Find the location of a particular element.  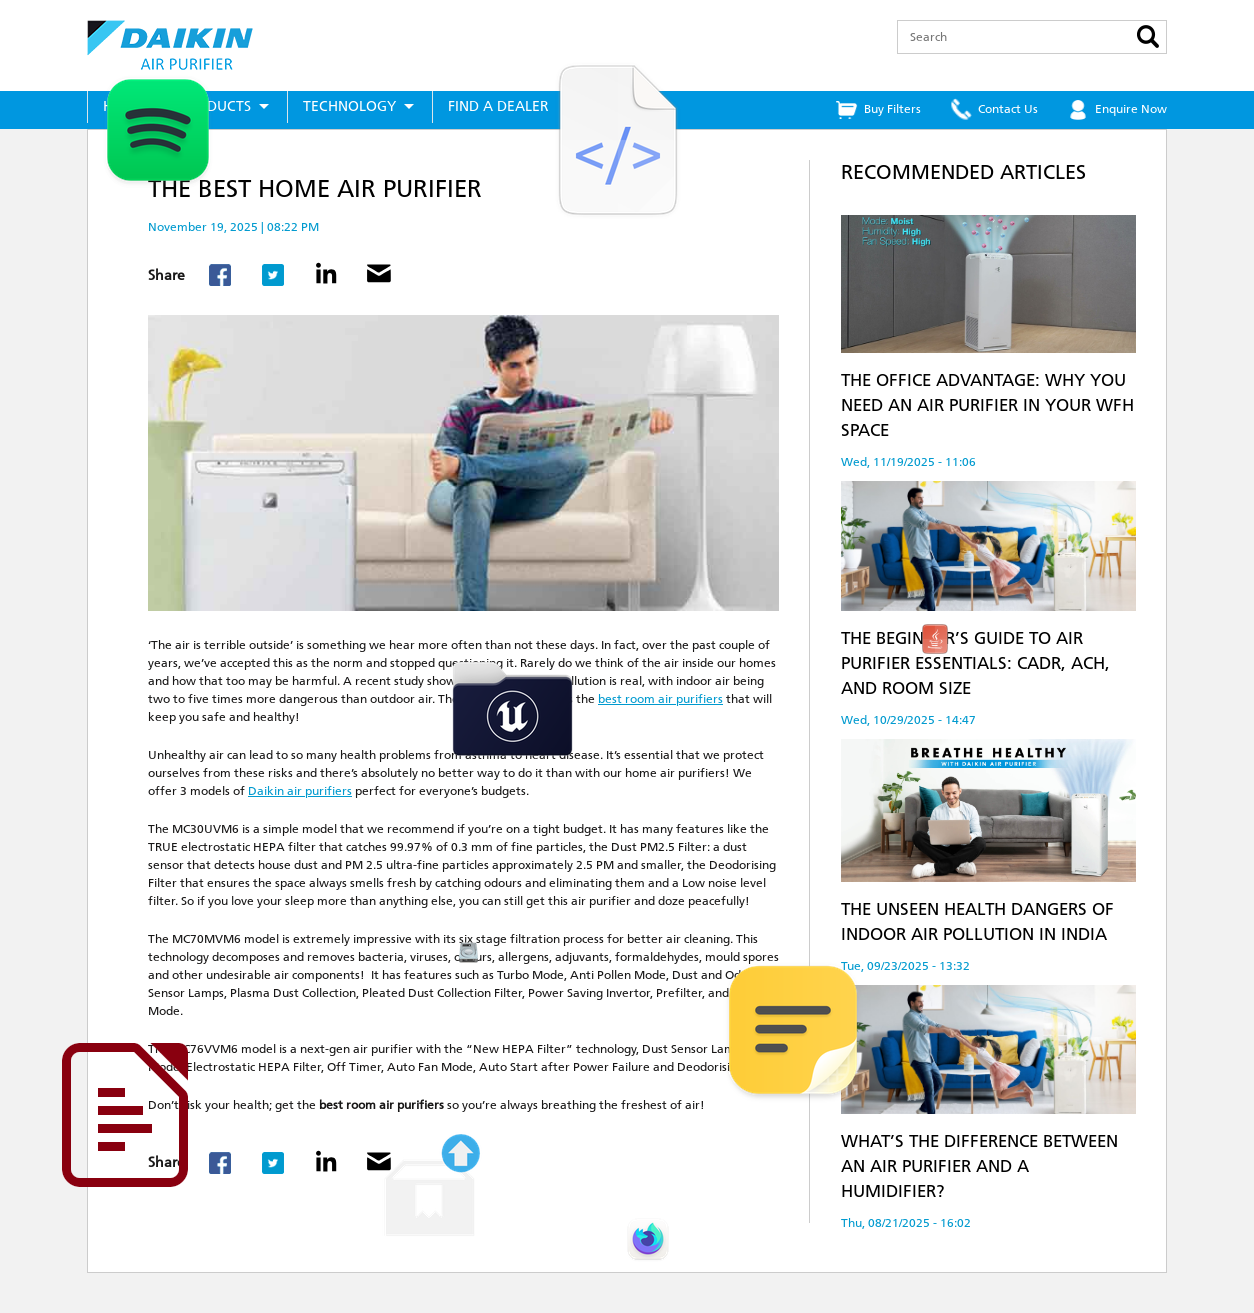

indicates an HTML or web page file is located at coordinates (618, 140).